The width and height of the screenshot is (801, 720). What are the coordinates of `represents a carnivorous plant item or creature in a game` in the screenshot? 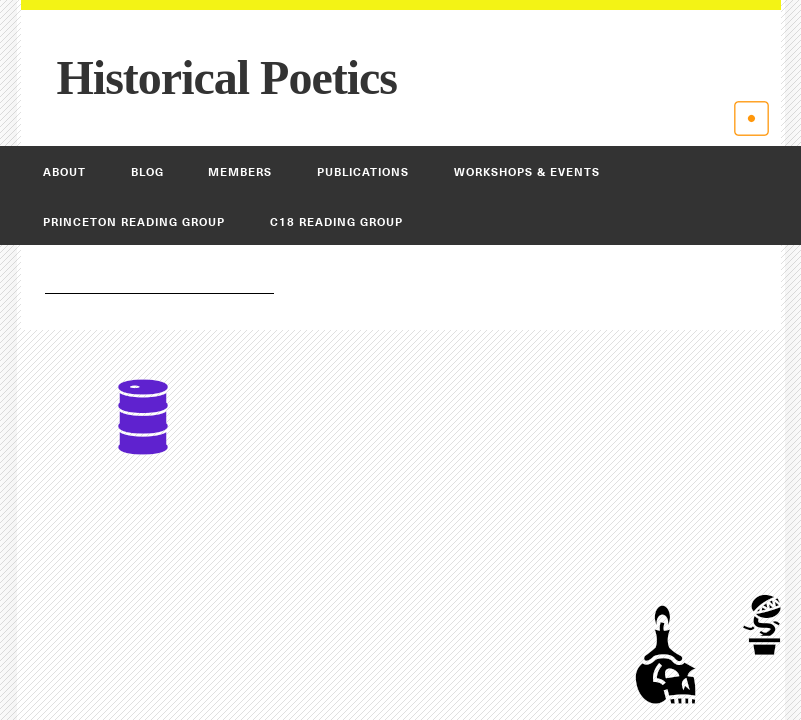 It's located at (764, 624).